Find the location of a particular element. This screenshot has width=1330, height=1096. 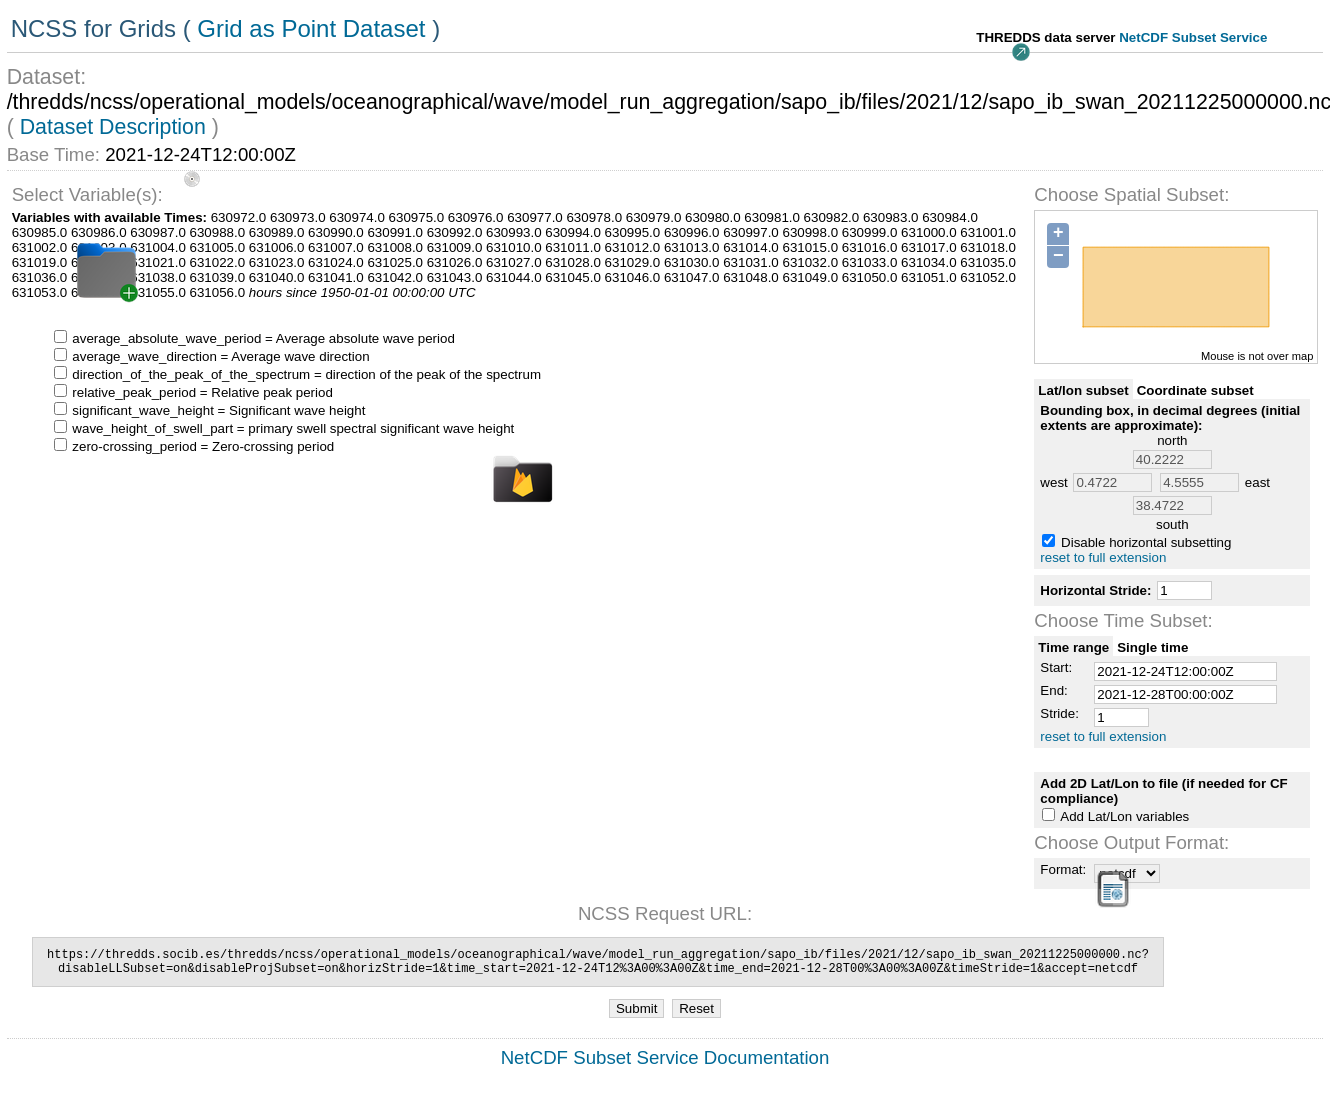

create a new folder is located at coordinates (106, 270).